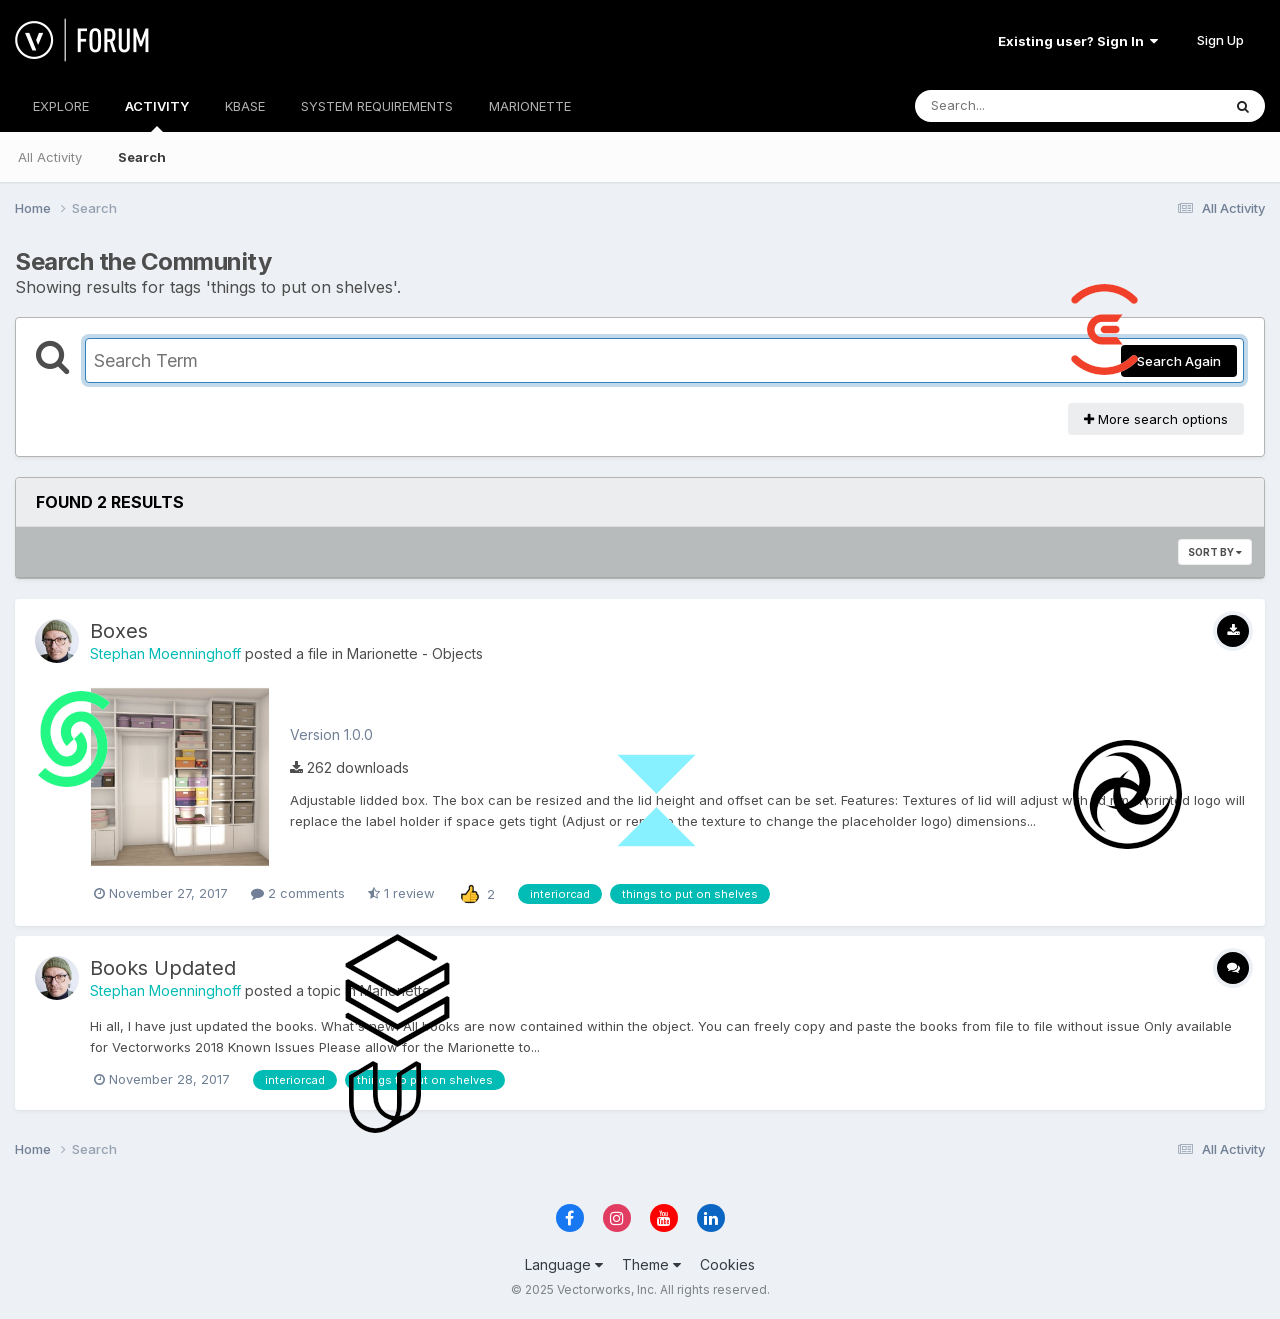 The height and width of the screenshot is (1319, 1280). What do you see at coordinates (74, 739) in the screenshot?
I see `upstash brand logo` at bounding box center [74, 739].